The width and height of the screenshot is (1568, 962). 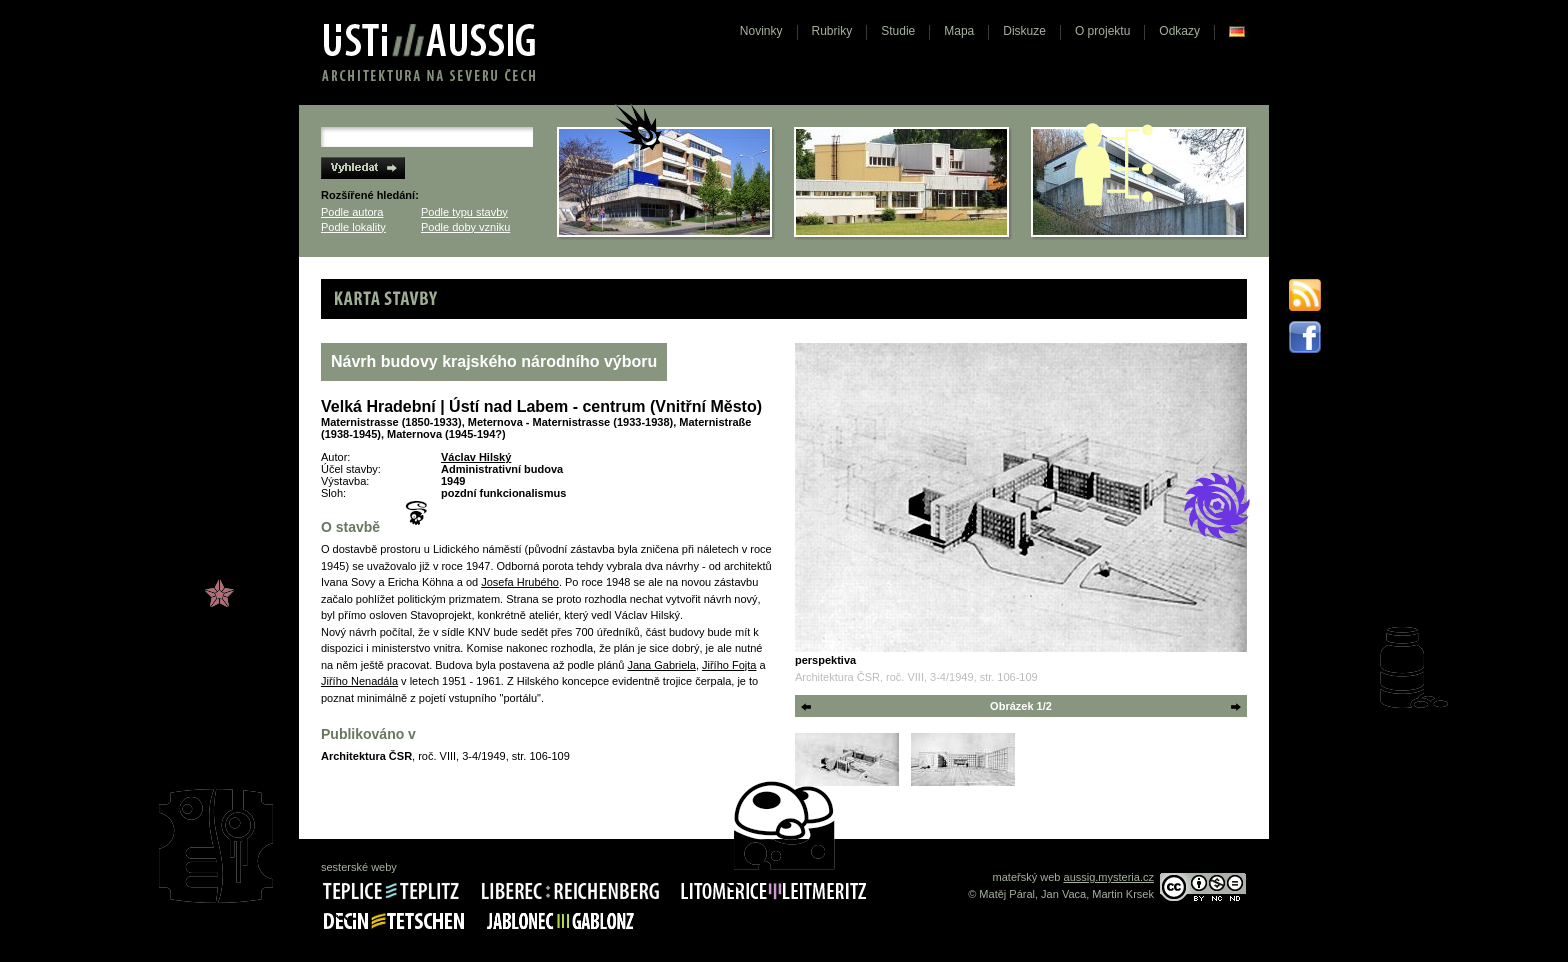 I want to click on indicates a brewing or crafting process in progress, so click(x=784, y=819).